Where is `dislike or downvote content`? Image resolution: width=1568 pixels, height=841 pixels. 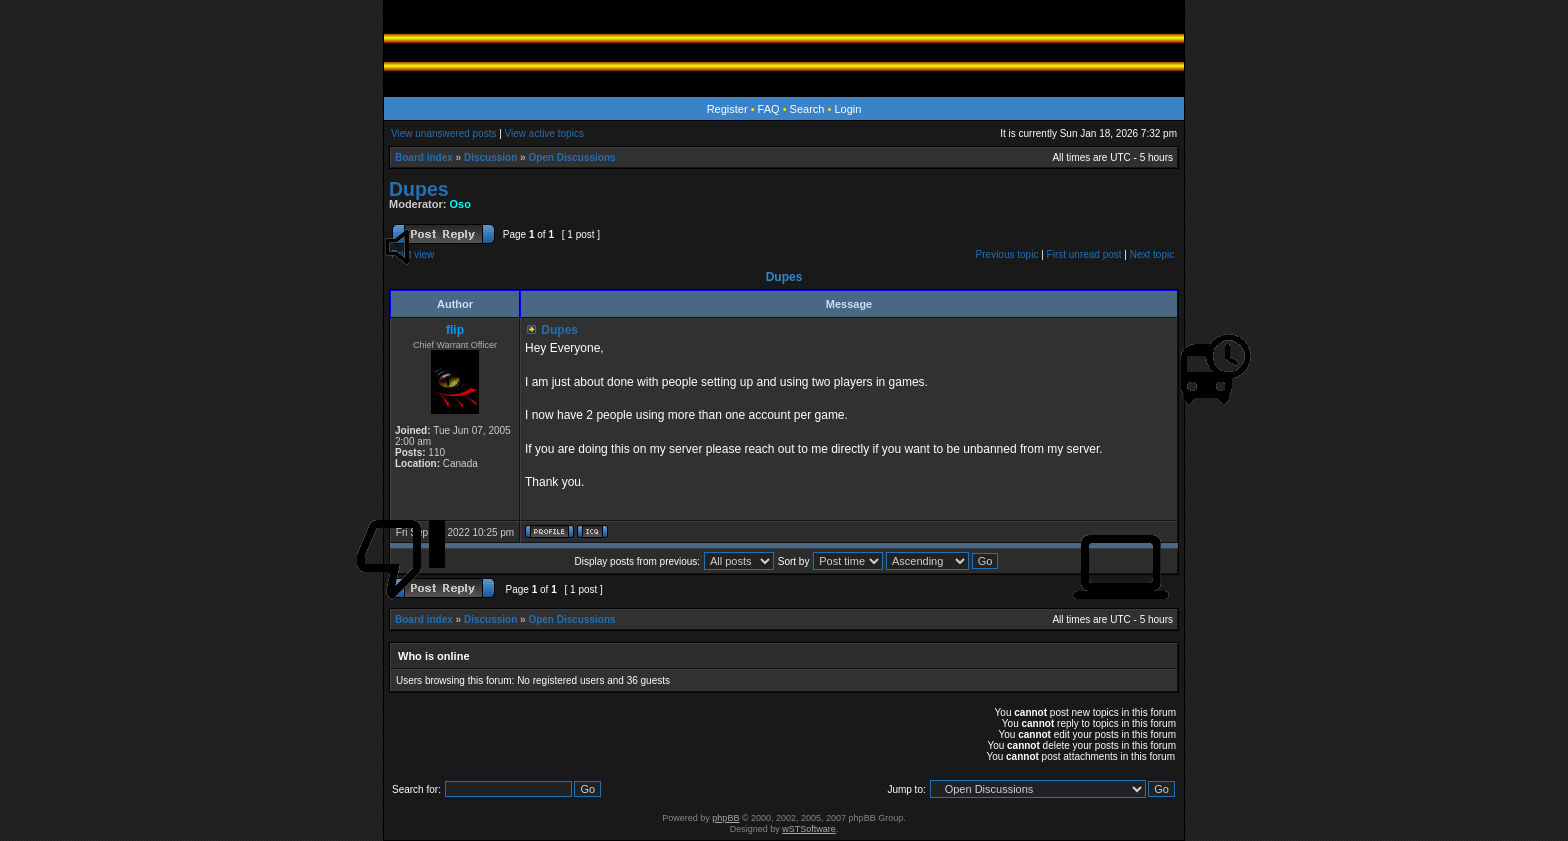
dislike or downvote content is located at coordinates (401, 556).